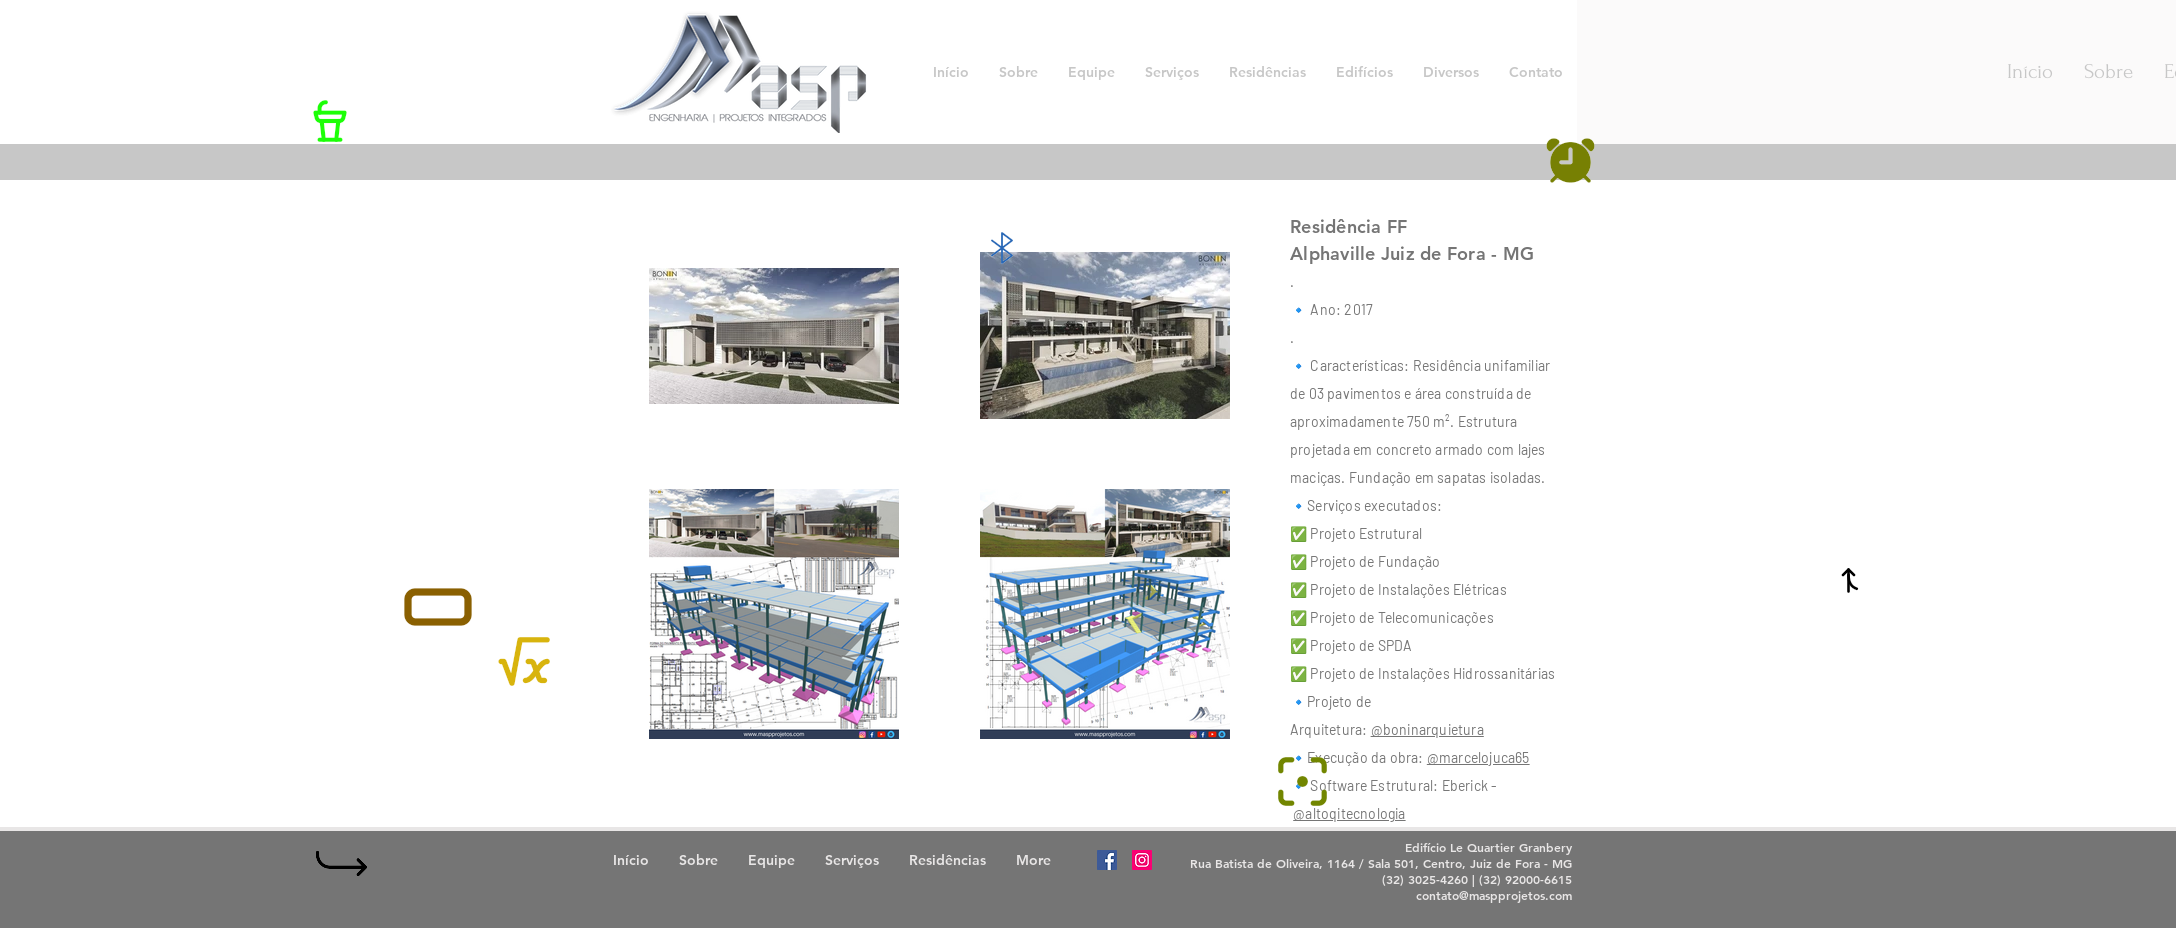 The image size is (2176, 928). What do you see at coordinates (1570, 160) in the screenshot?
I see `set or manage alarms` at bounding box center [1570, 160].